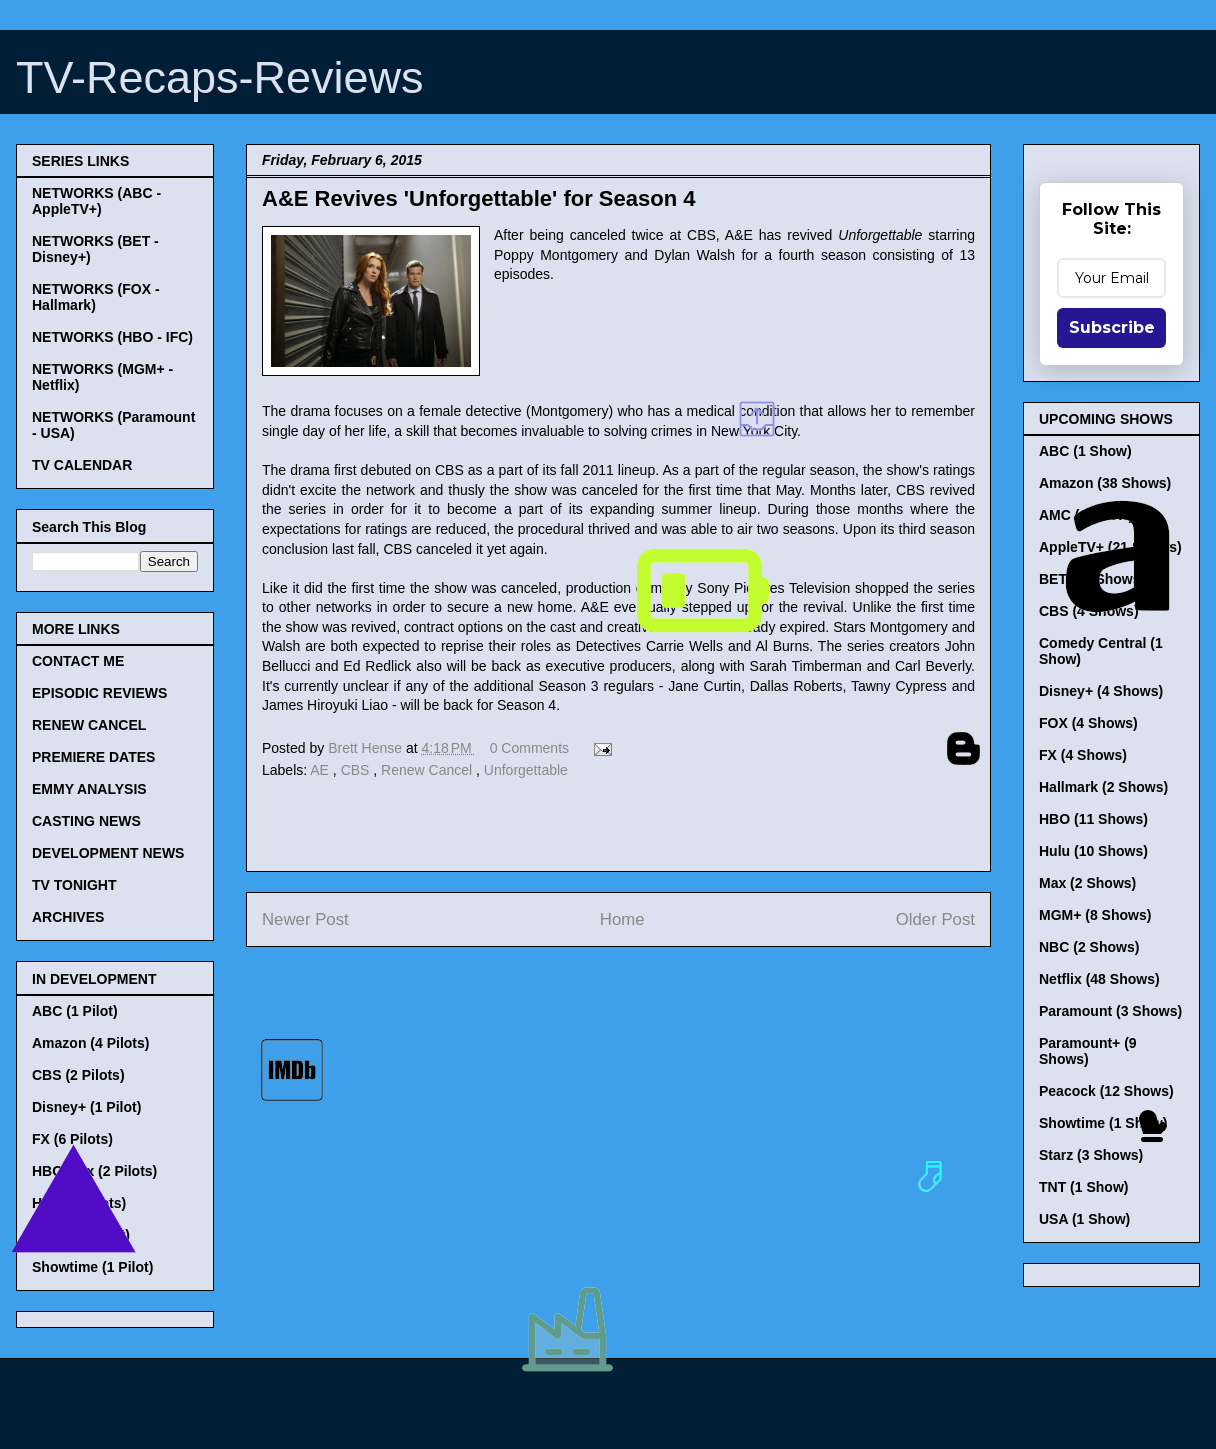 The width and height of the screenshot is (1216, 1449). Describe the element at coordinates (1117, 556) in the screenshot. I see `amilia brand logo` at that location.